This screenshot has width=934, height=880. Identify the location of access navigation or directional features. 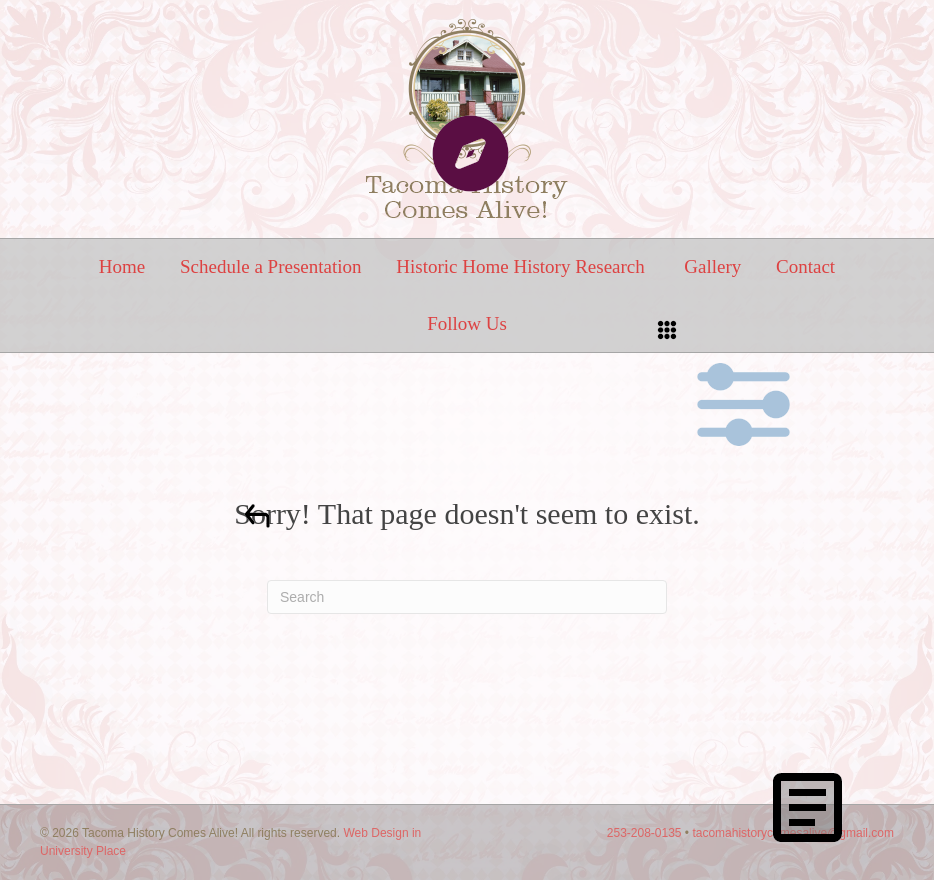
(470, 153).